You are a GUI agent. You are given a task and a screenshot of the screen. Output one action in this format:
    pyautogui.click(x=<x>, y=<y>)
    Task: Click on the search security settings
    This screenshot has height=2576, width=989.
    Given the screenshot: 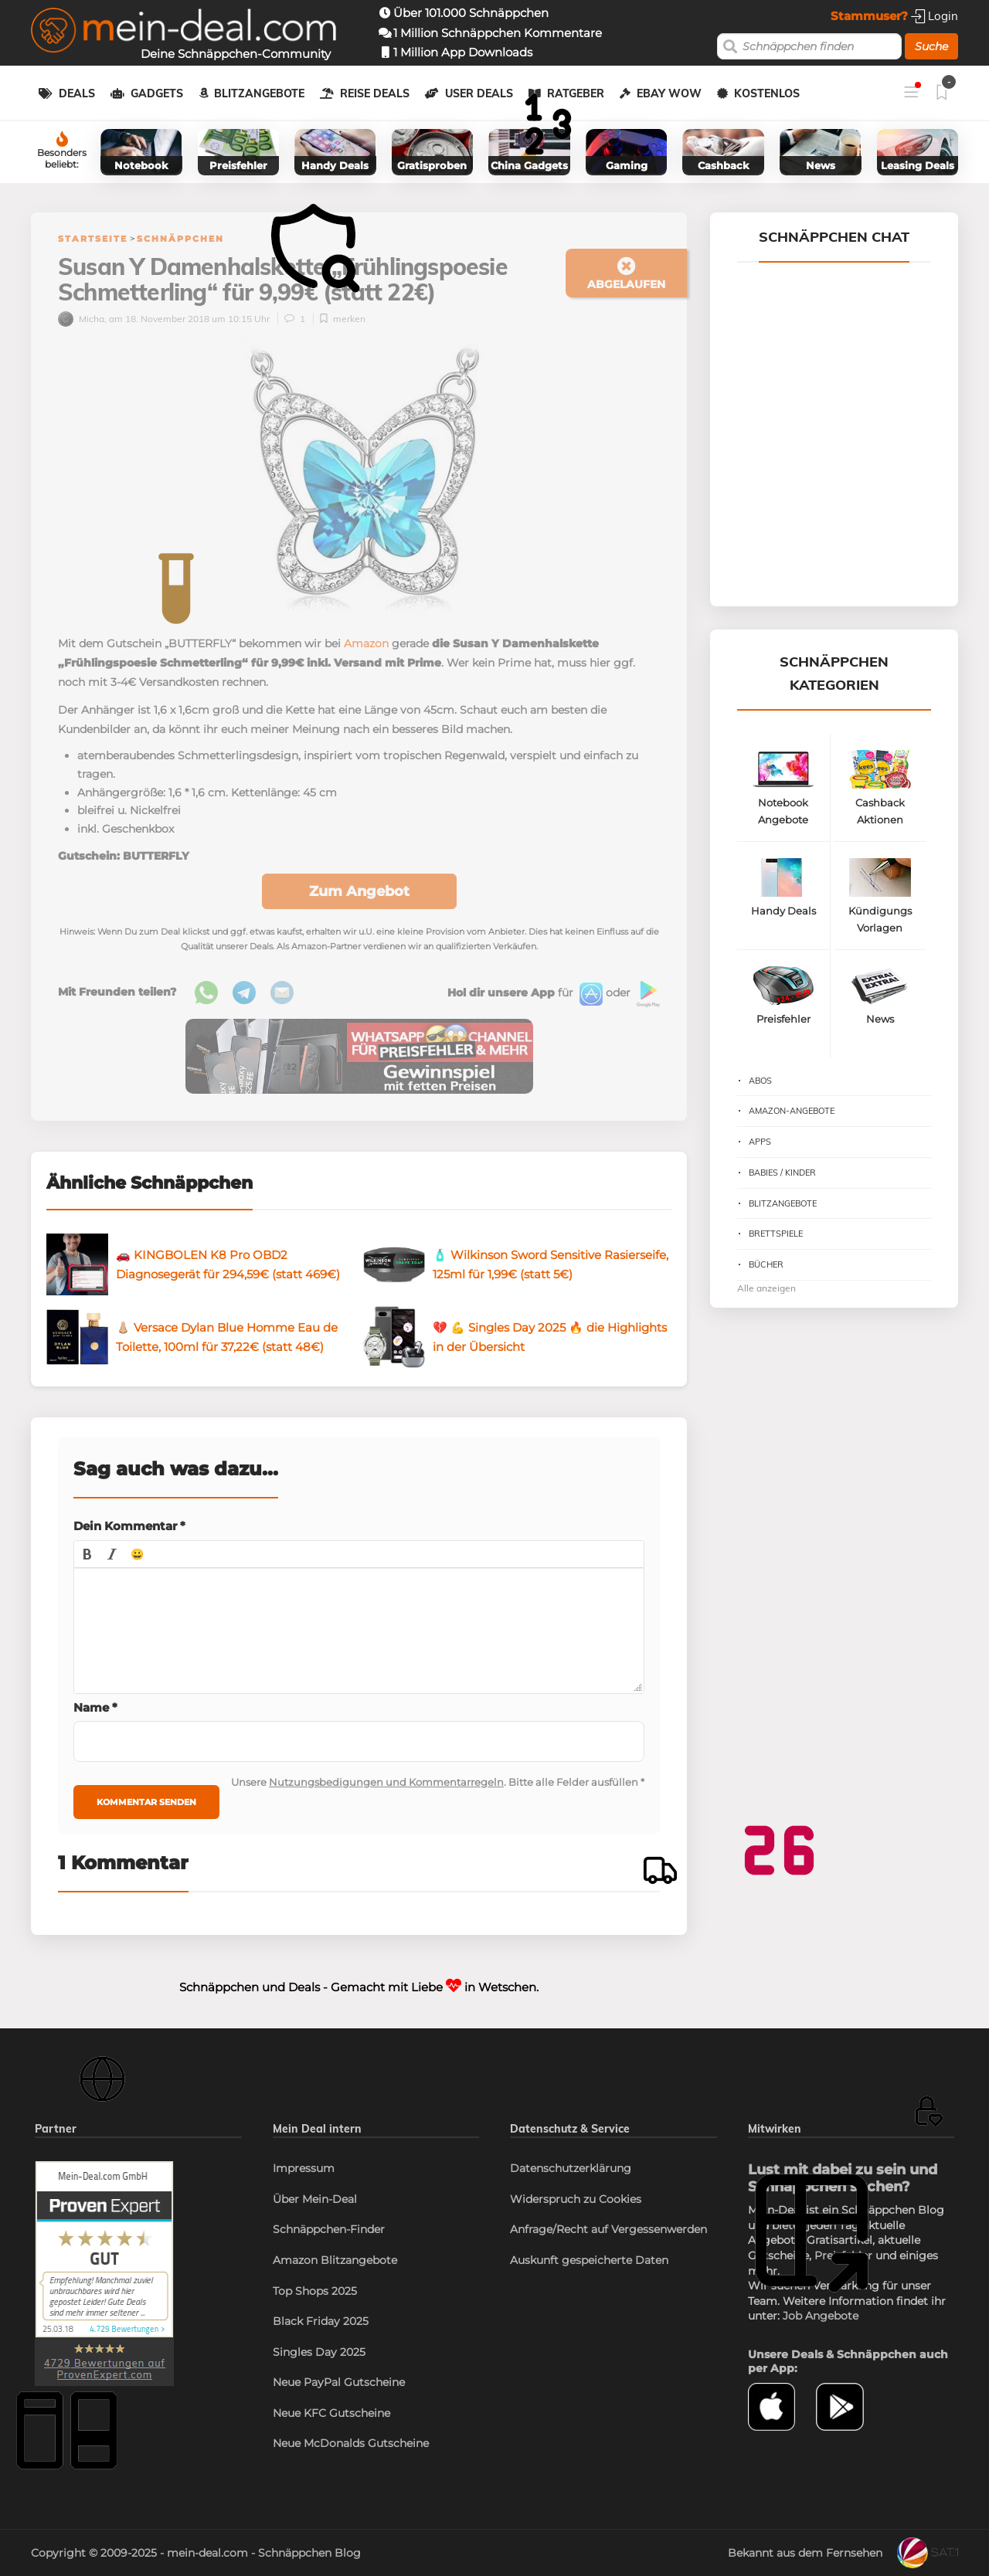 What is the action you would take?
    pyautogui.click(x=313, y=246)
    